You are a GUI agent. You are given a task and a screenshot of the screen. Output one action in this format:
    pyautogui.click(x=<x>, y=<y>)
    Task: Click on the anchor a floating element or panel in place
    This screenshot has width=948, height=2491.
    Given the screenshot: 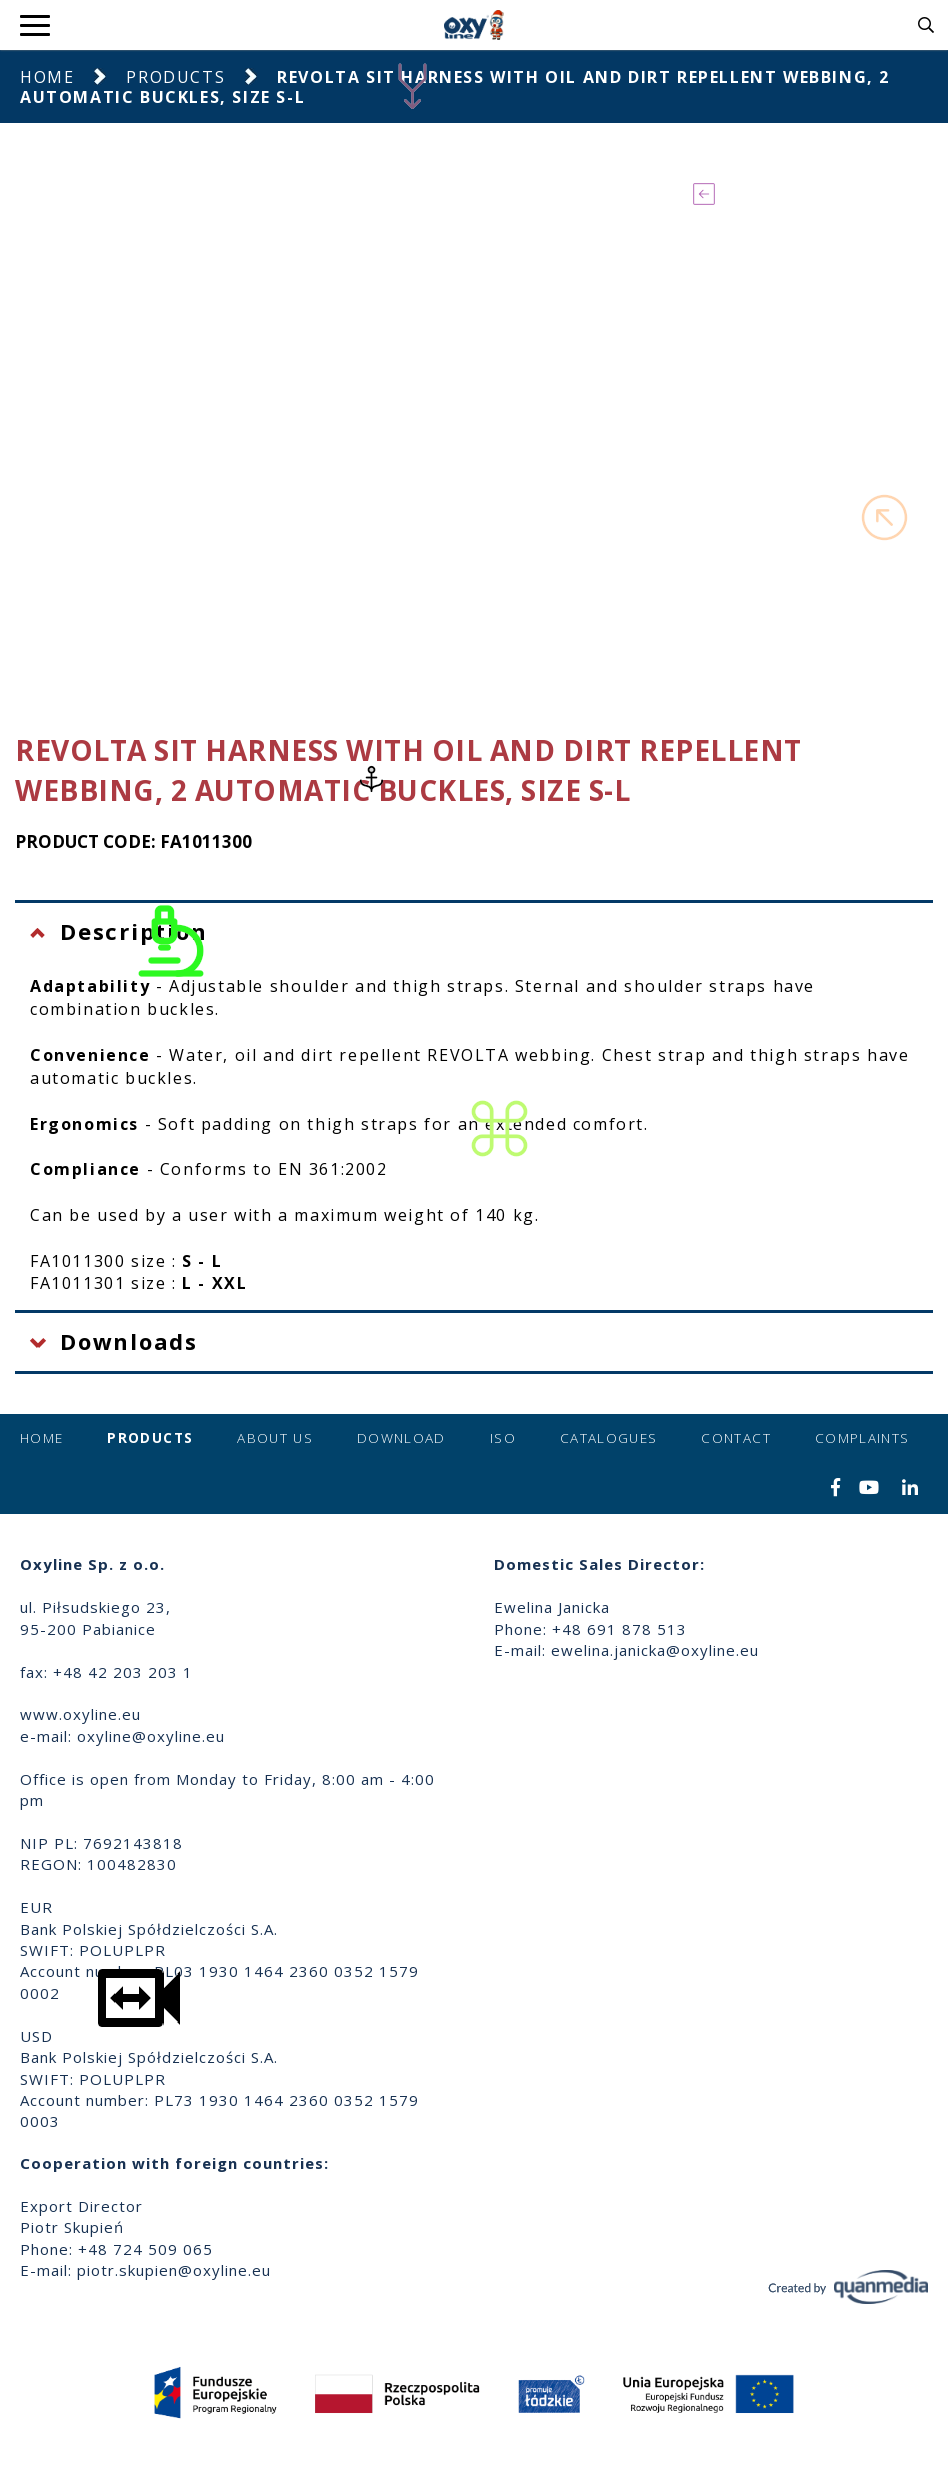 What is the action you would take?
    pyautogui.click(x=371, y=778)
    